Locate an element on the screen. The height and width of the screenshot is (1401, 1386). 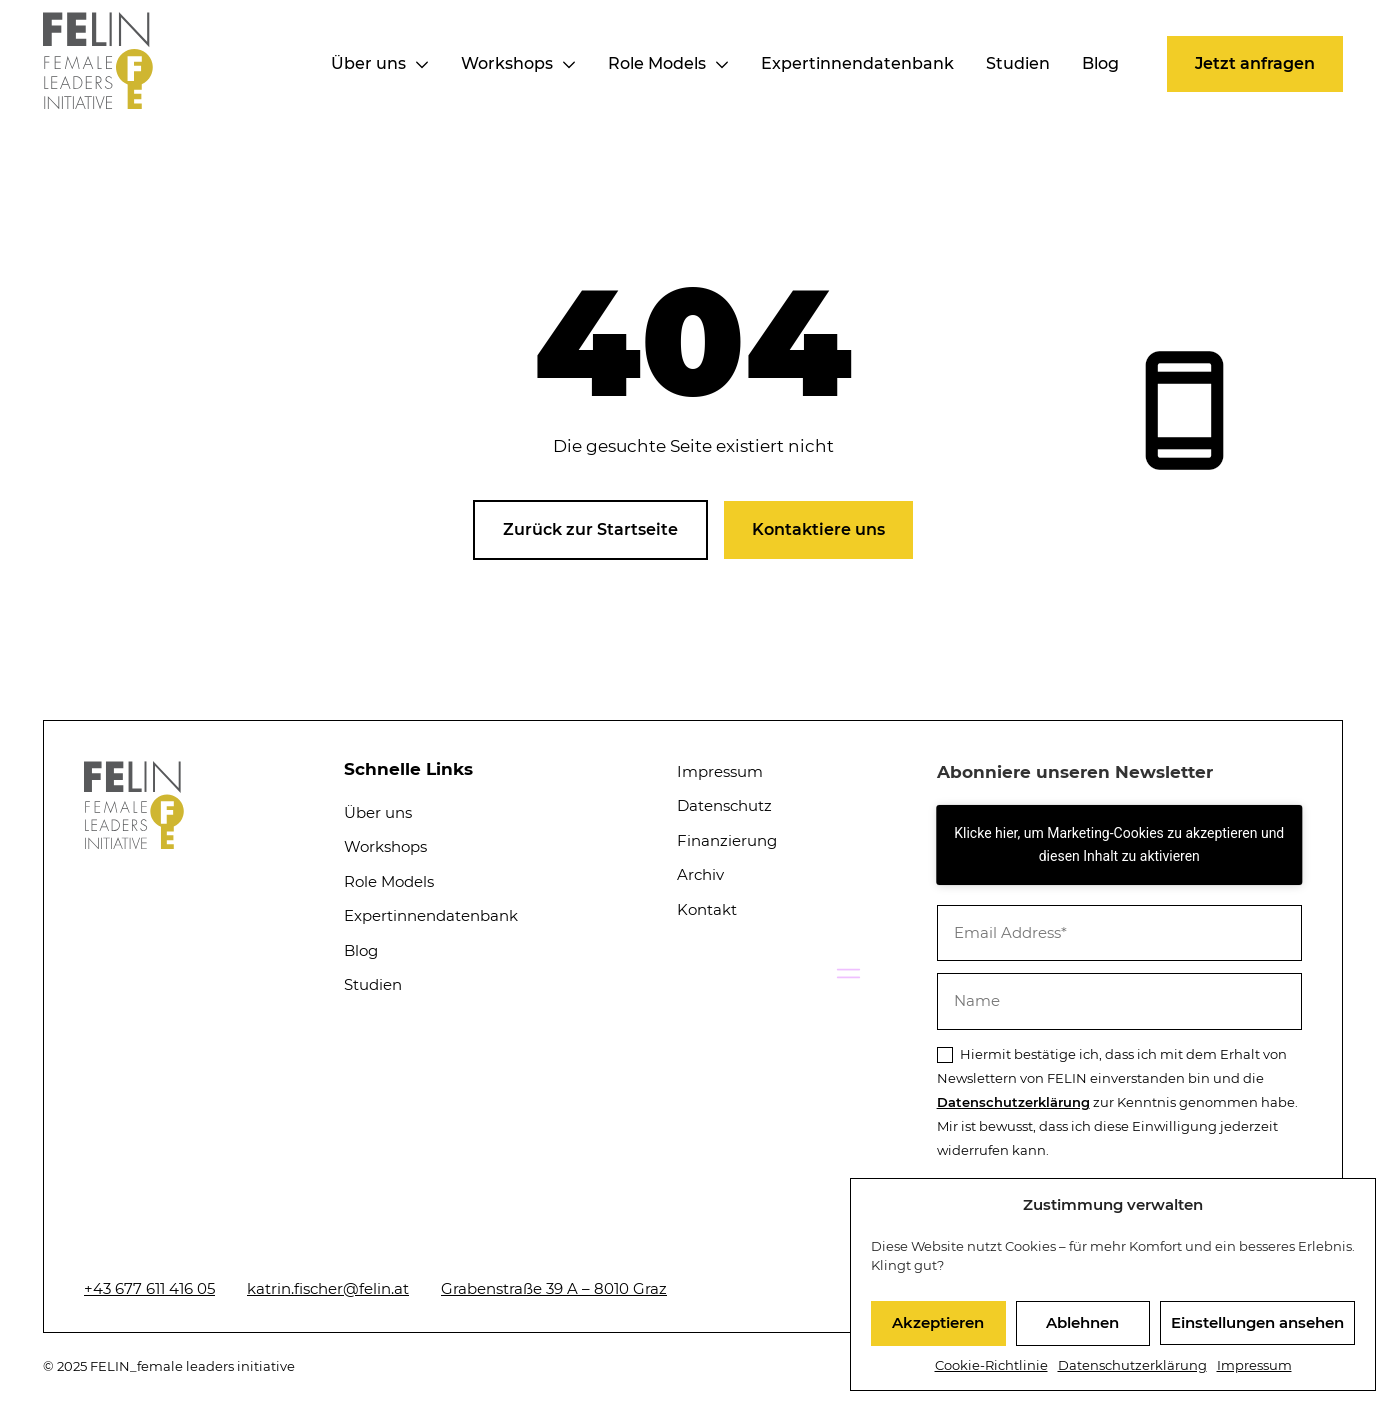
indicates equal value or comparison is located at coordinates (848, 973).